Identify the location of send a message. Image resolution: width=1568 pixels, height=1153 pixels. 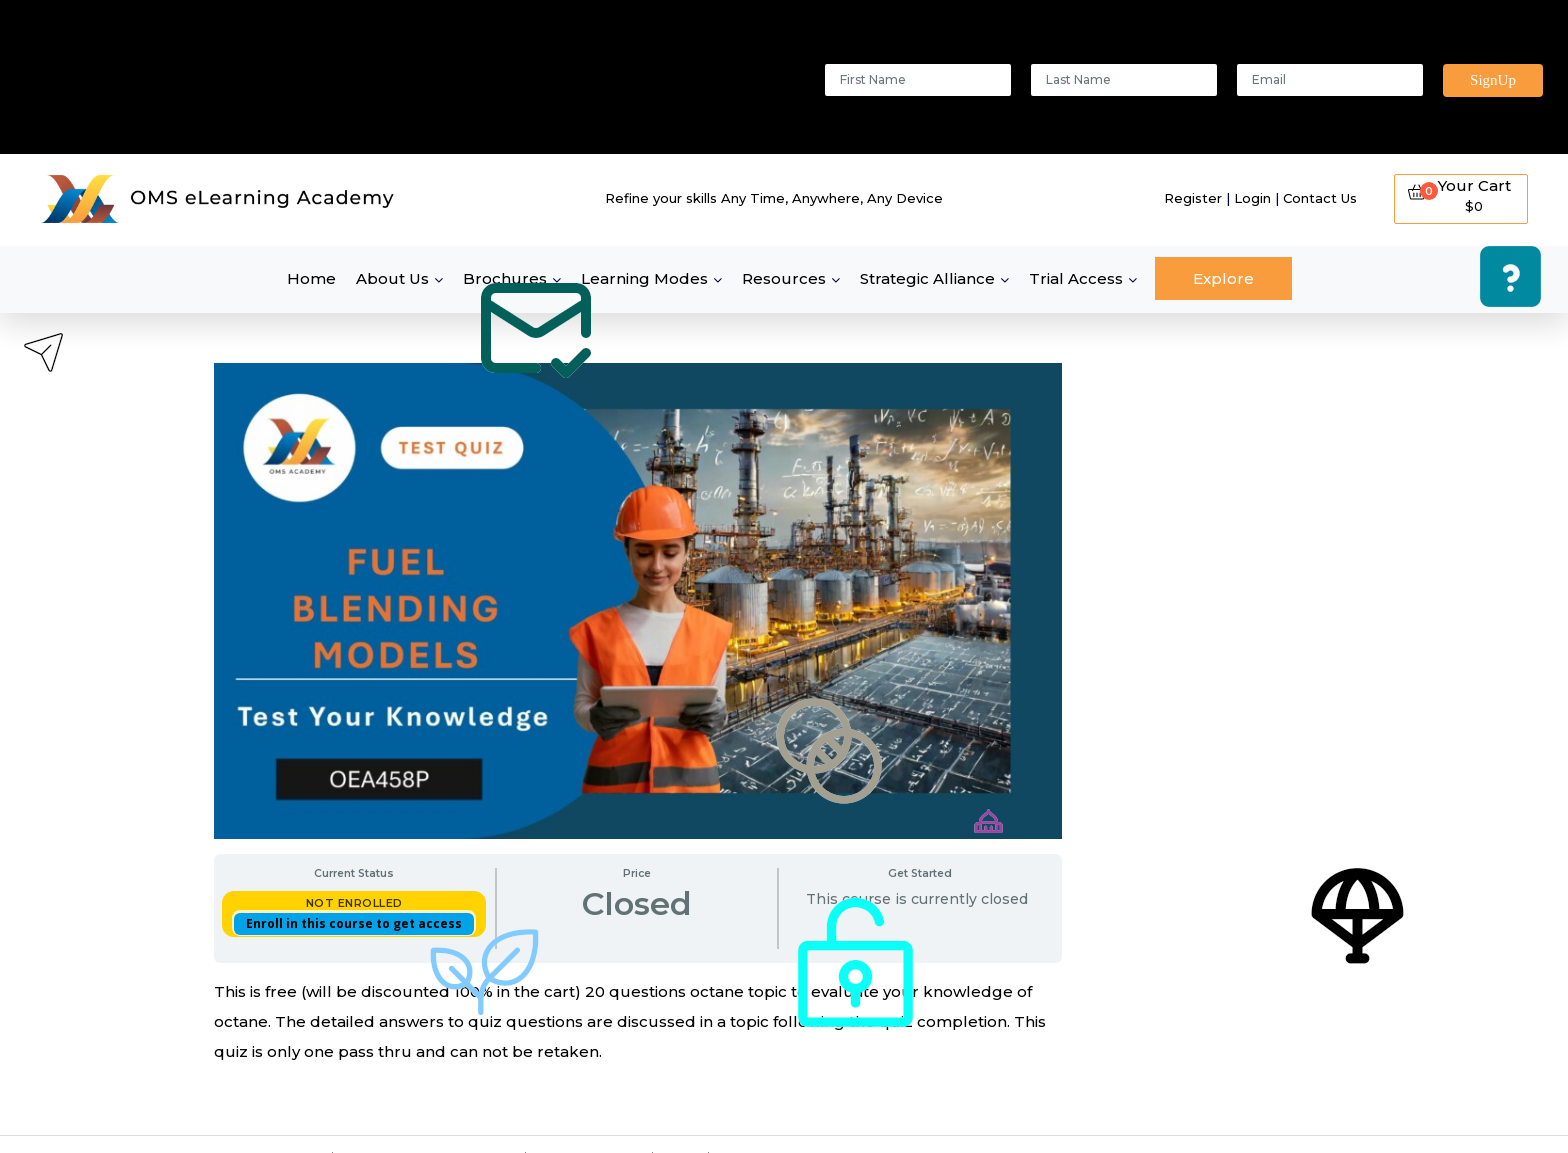
(45, 351).